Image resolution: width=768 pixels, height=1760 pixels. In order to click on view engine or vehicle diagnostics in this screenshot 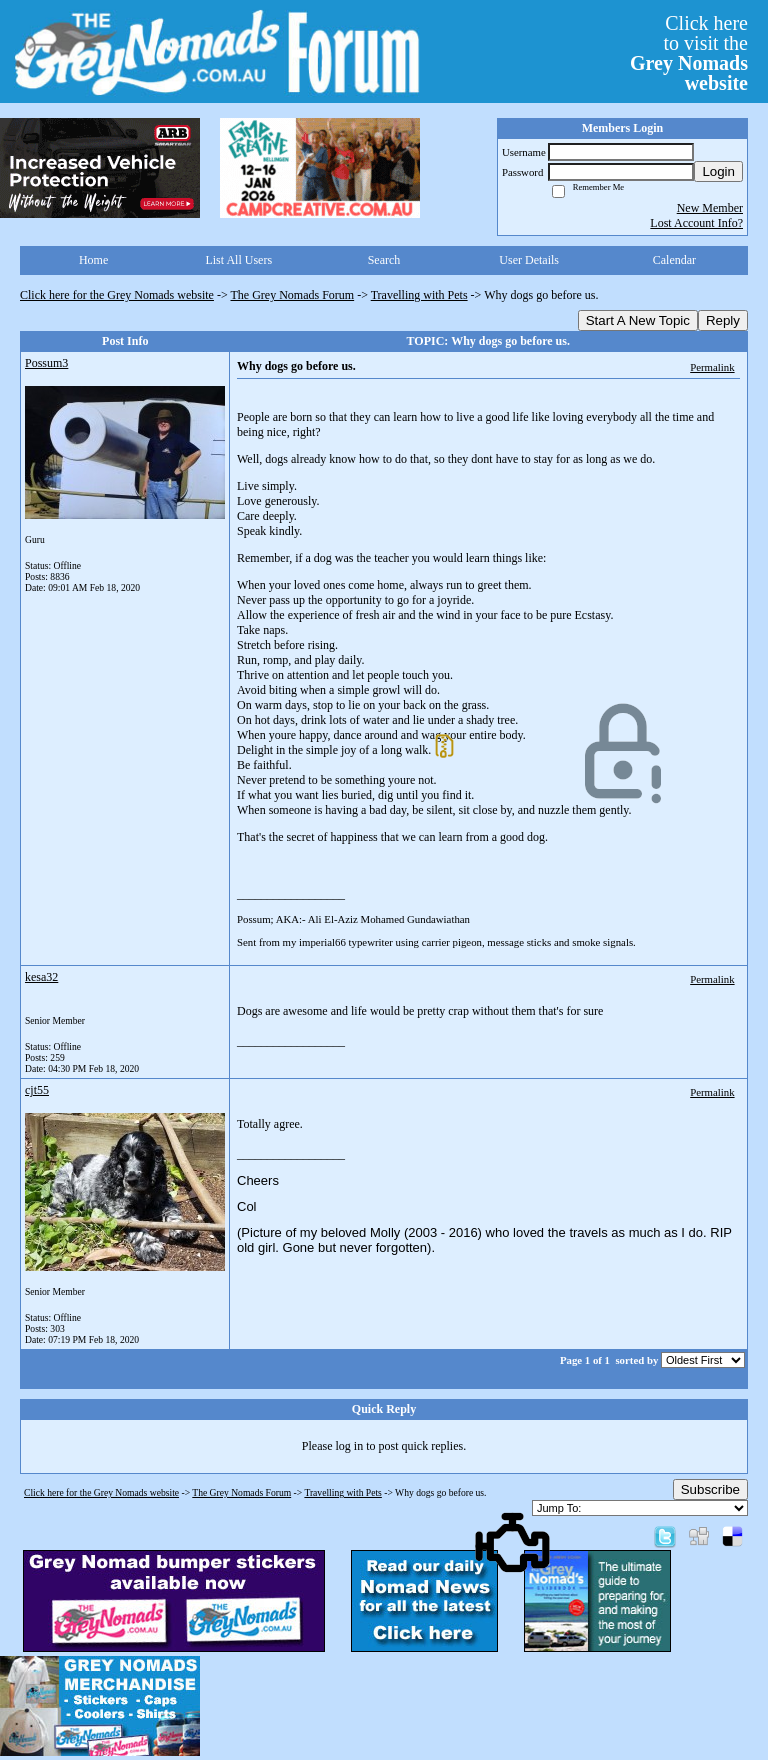, I will do `click(512, 1542)`.